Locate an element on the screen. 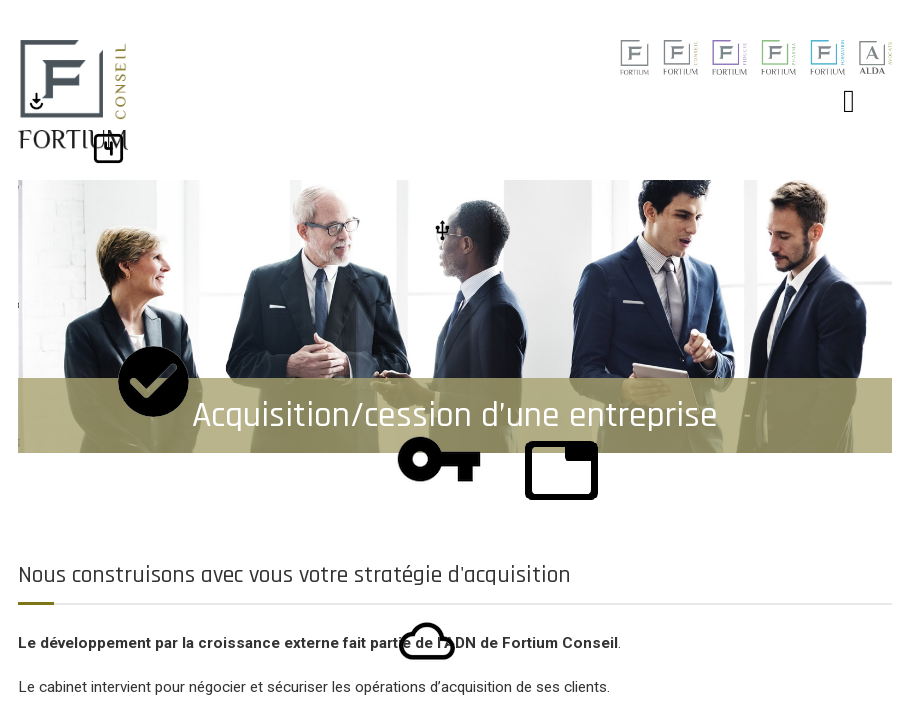 The height and width of the screenshot is (720, 910). select option 4 from a numbered list is located at coordinates (108, 148).